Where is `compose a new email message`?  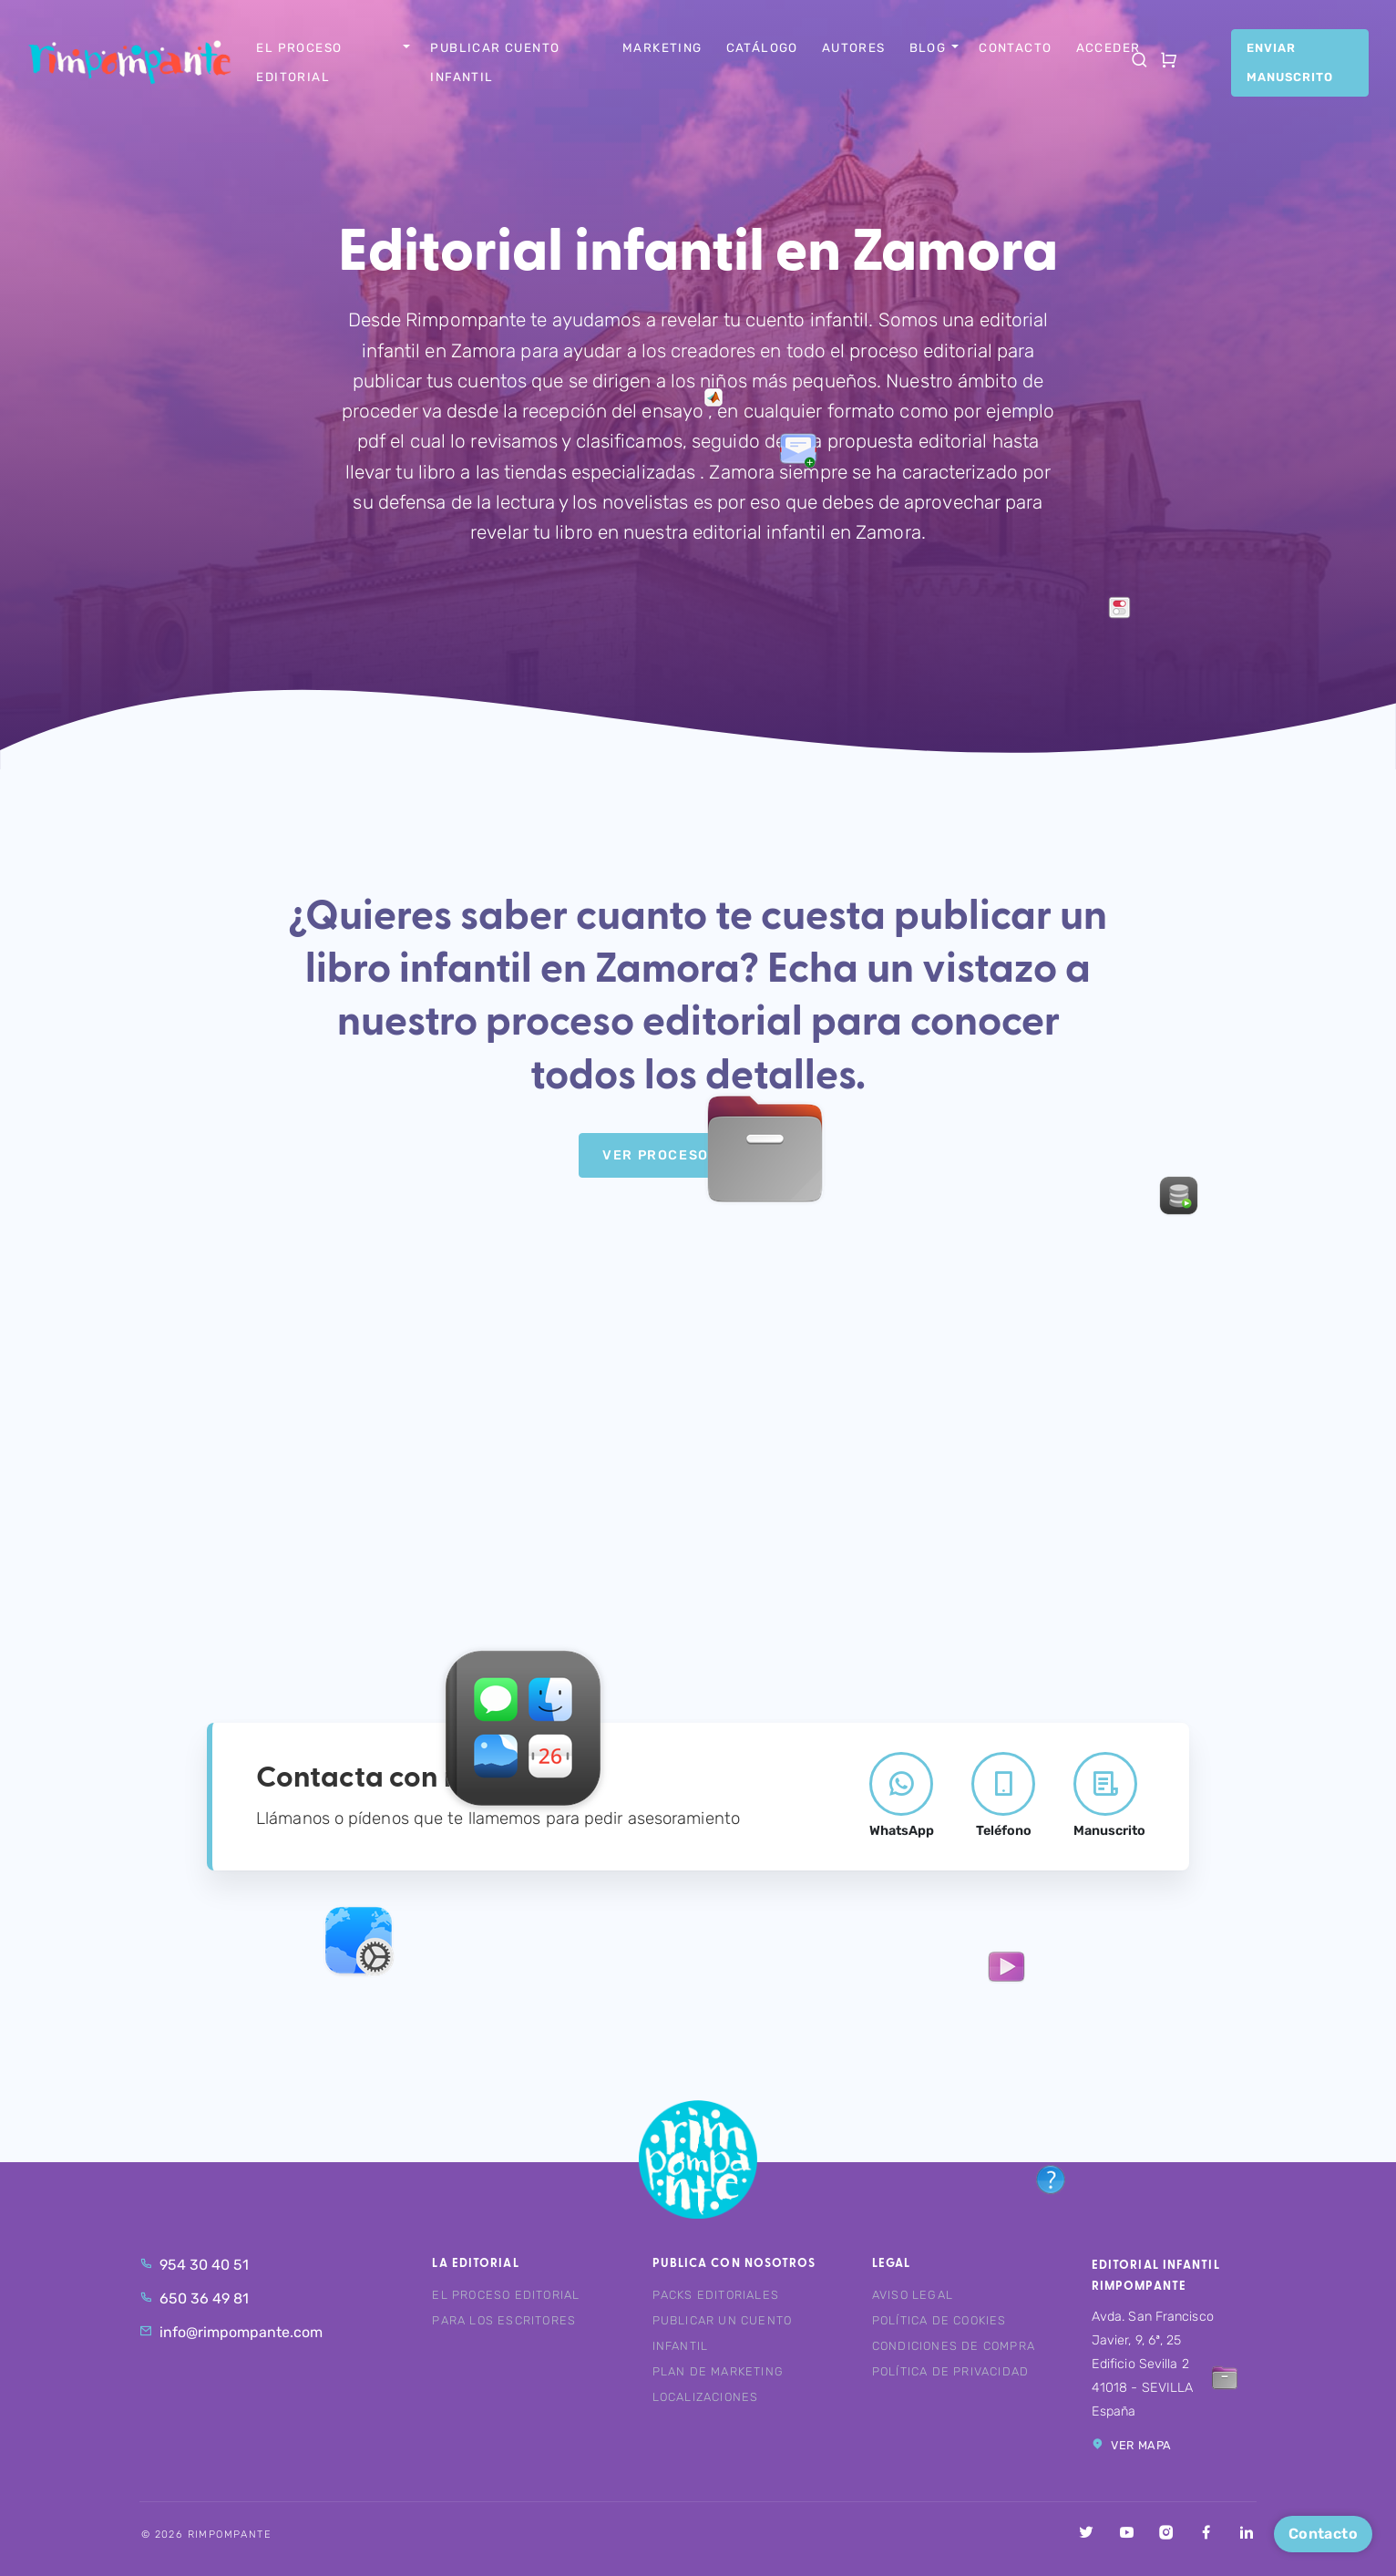
compose a new email message is located at coordinates (798, 448).